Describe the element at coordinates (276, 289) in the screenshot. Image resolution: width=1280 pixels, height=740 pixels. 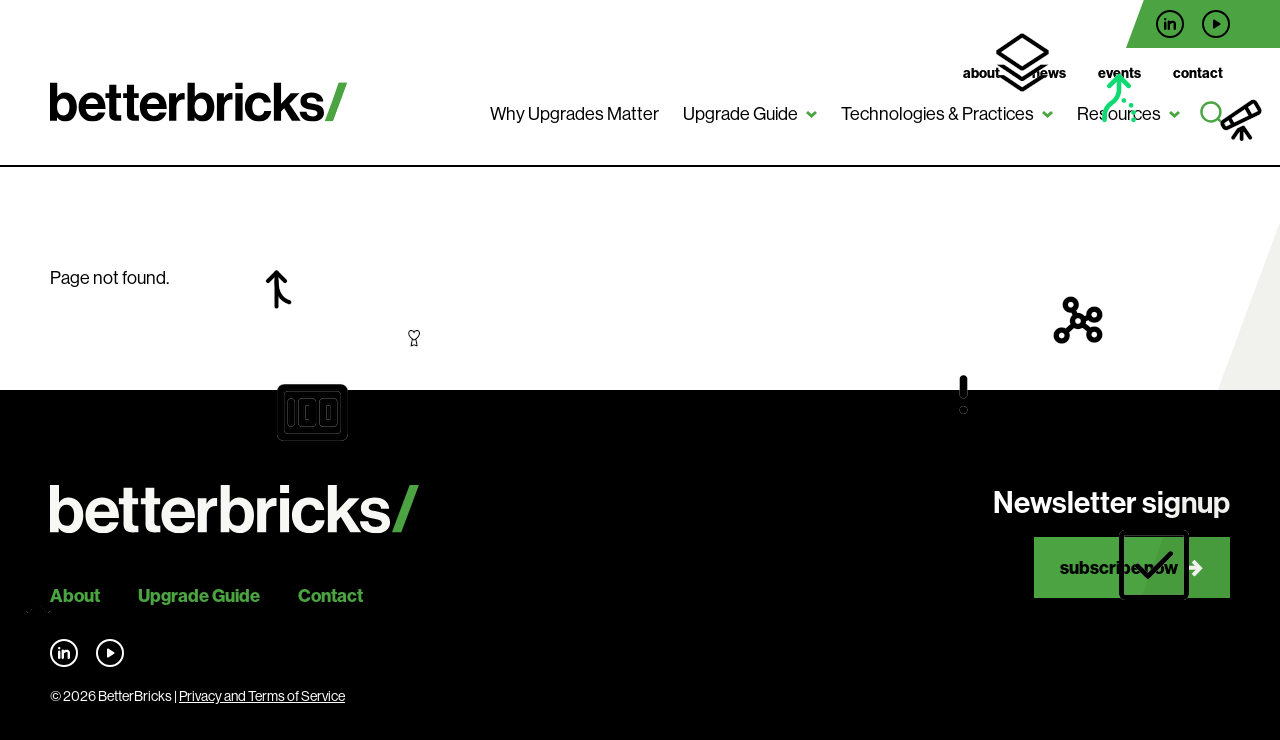
I see `merge lanes or paths to the right` at that location.